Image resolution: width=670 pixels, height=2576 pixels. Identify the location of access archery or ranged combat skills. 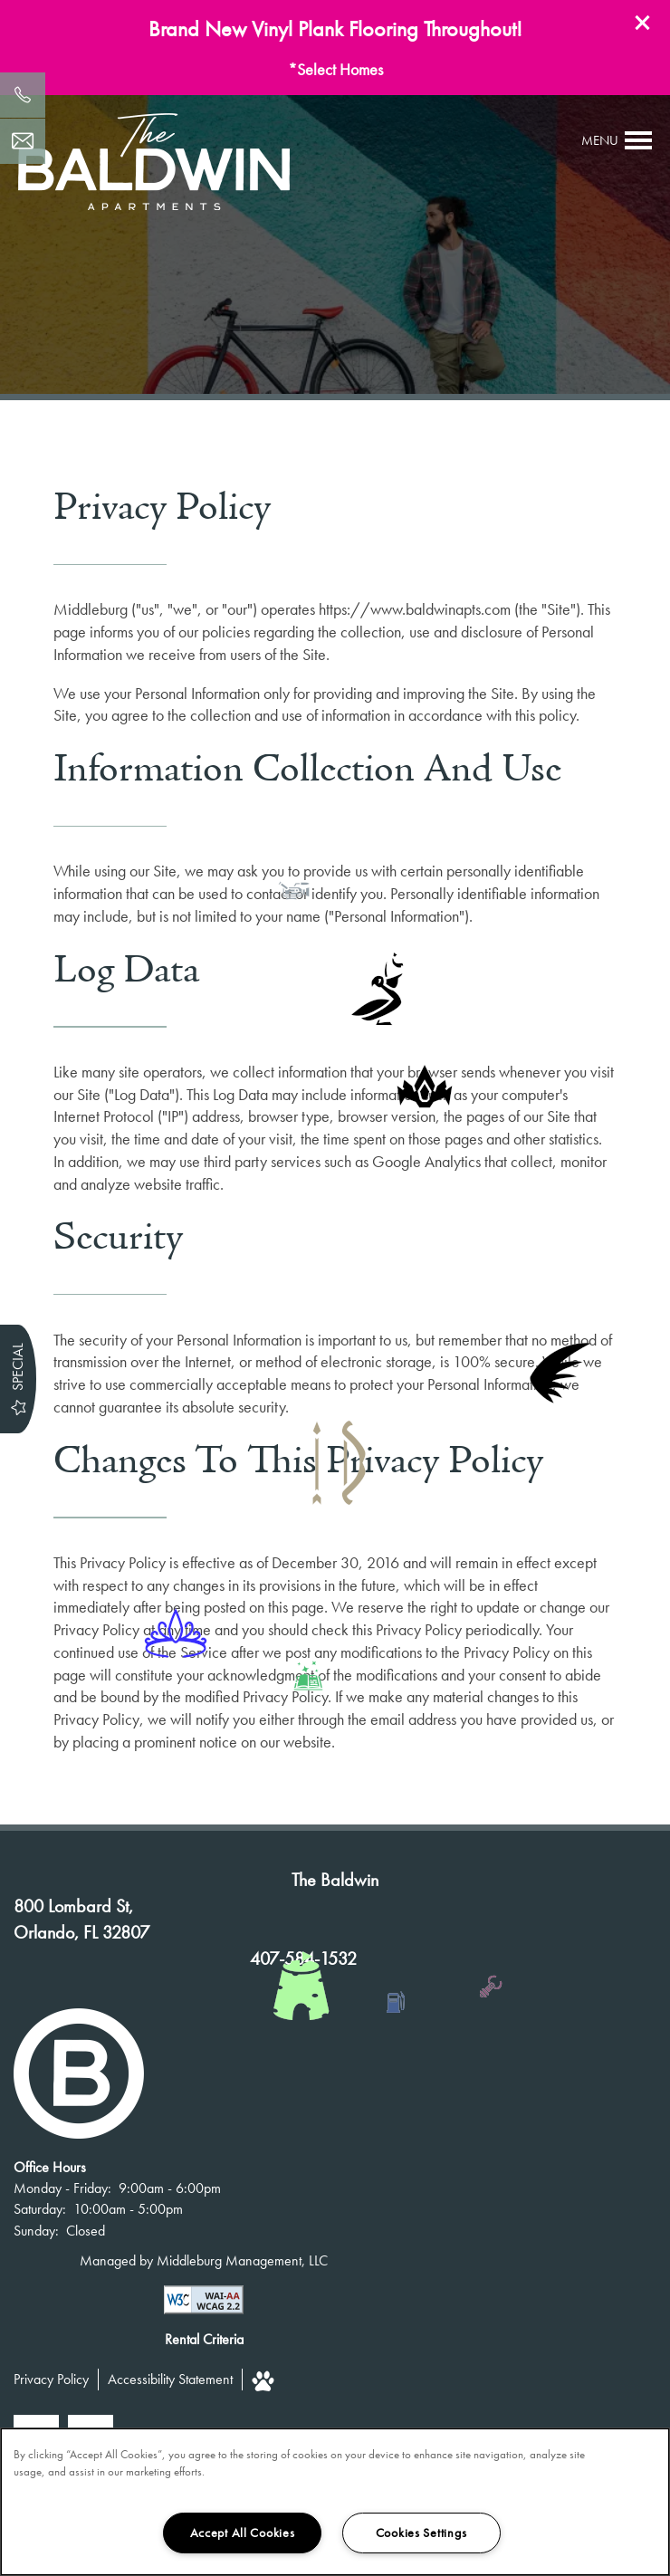
(335, 1462).